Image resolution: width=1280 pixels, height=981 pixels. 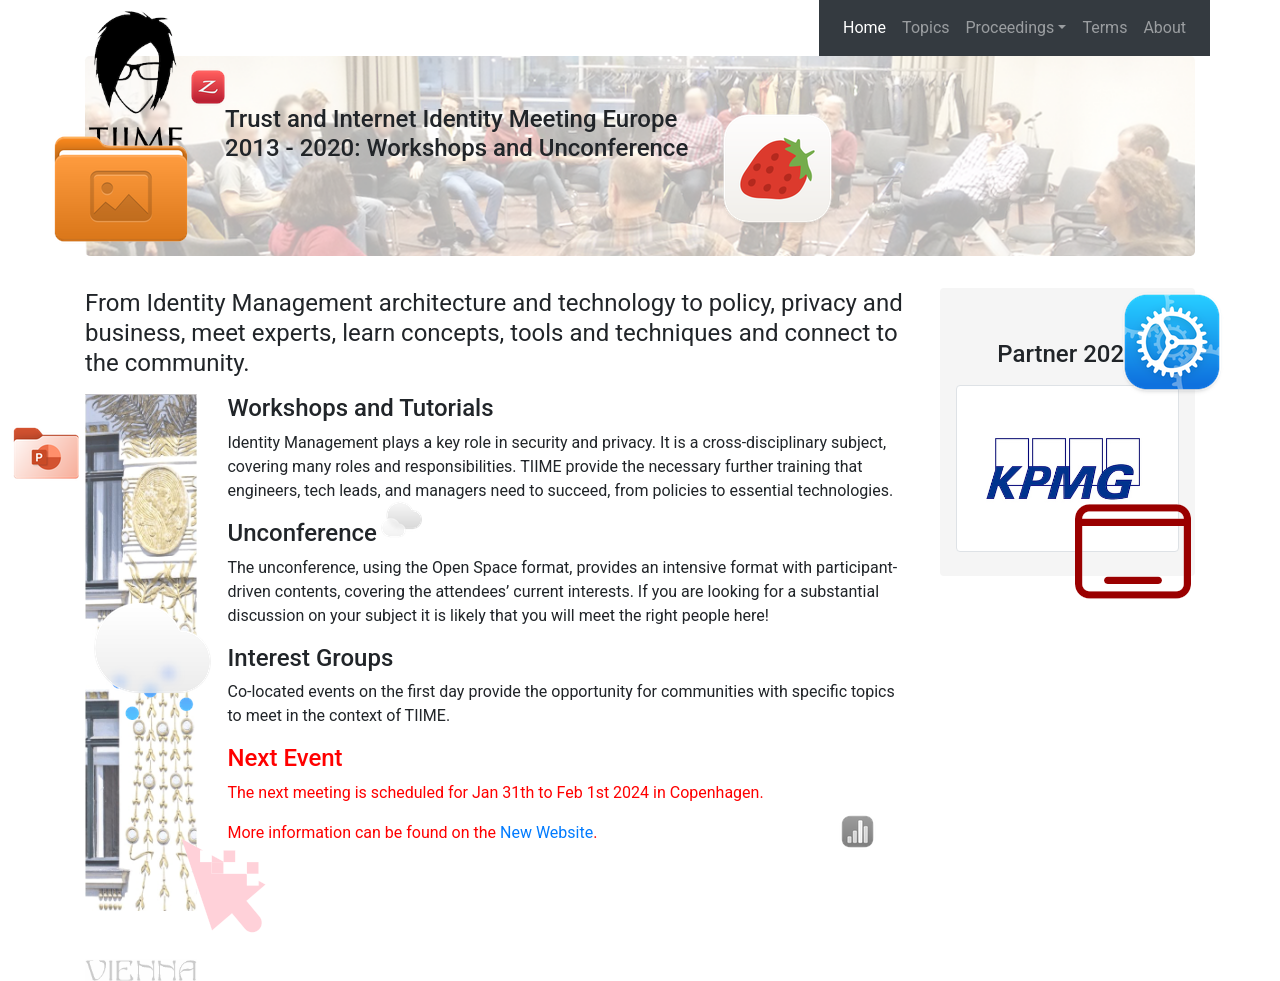 I want to click on open strawberry music player, so click(x=777, y=168).